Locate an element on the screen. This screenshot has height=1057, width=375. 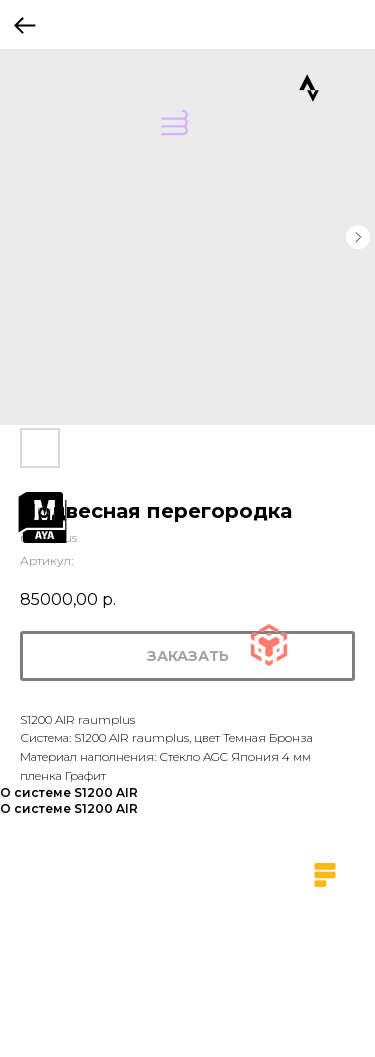
open Autodesk Maya application is located at coordinates (42, 517).